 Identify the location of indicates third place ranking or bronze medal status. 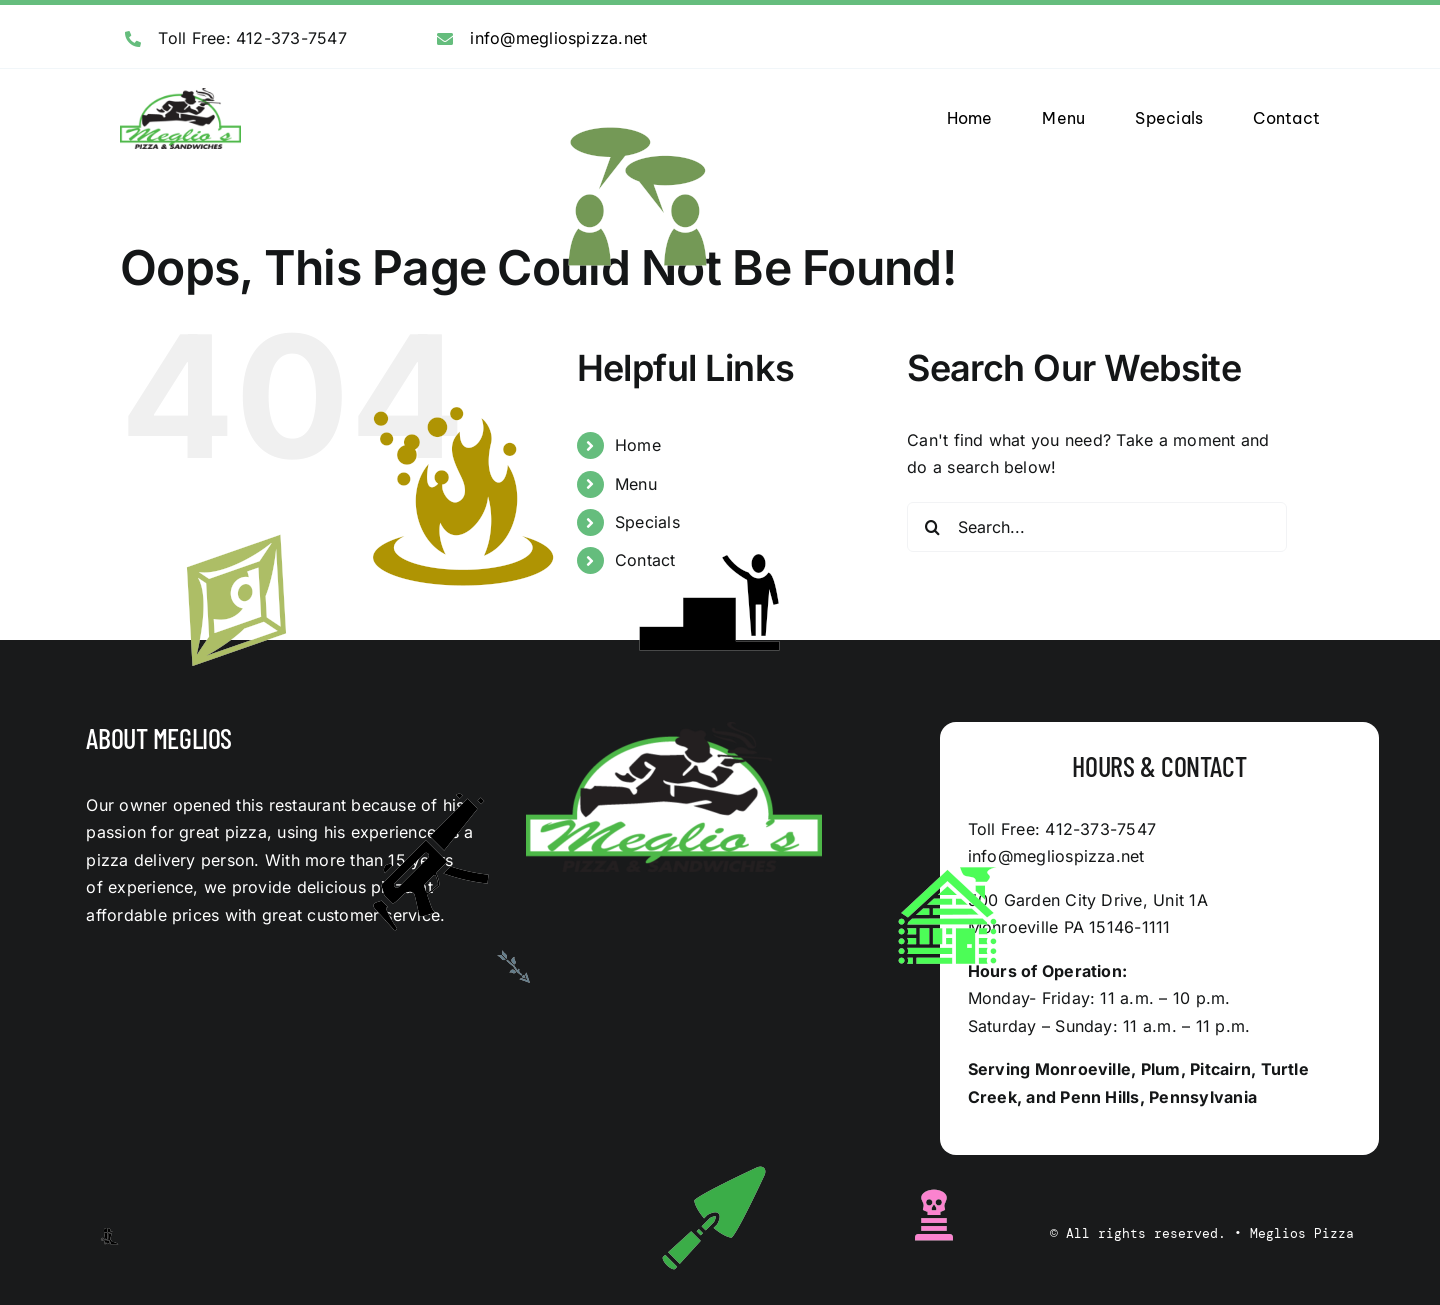
(709, 580).